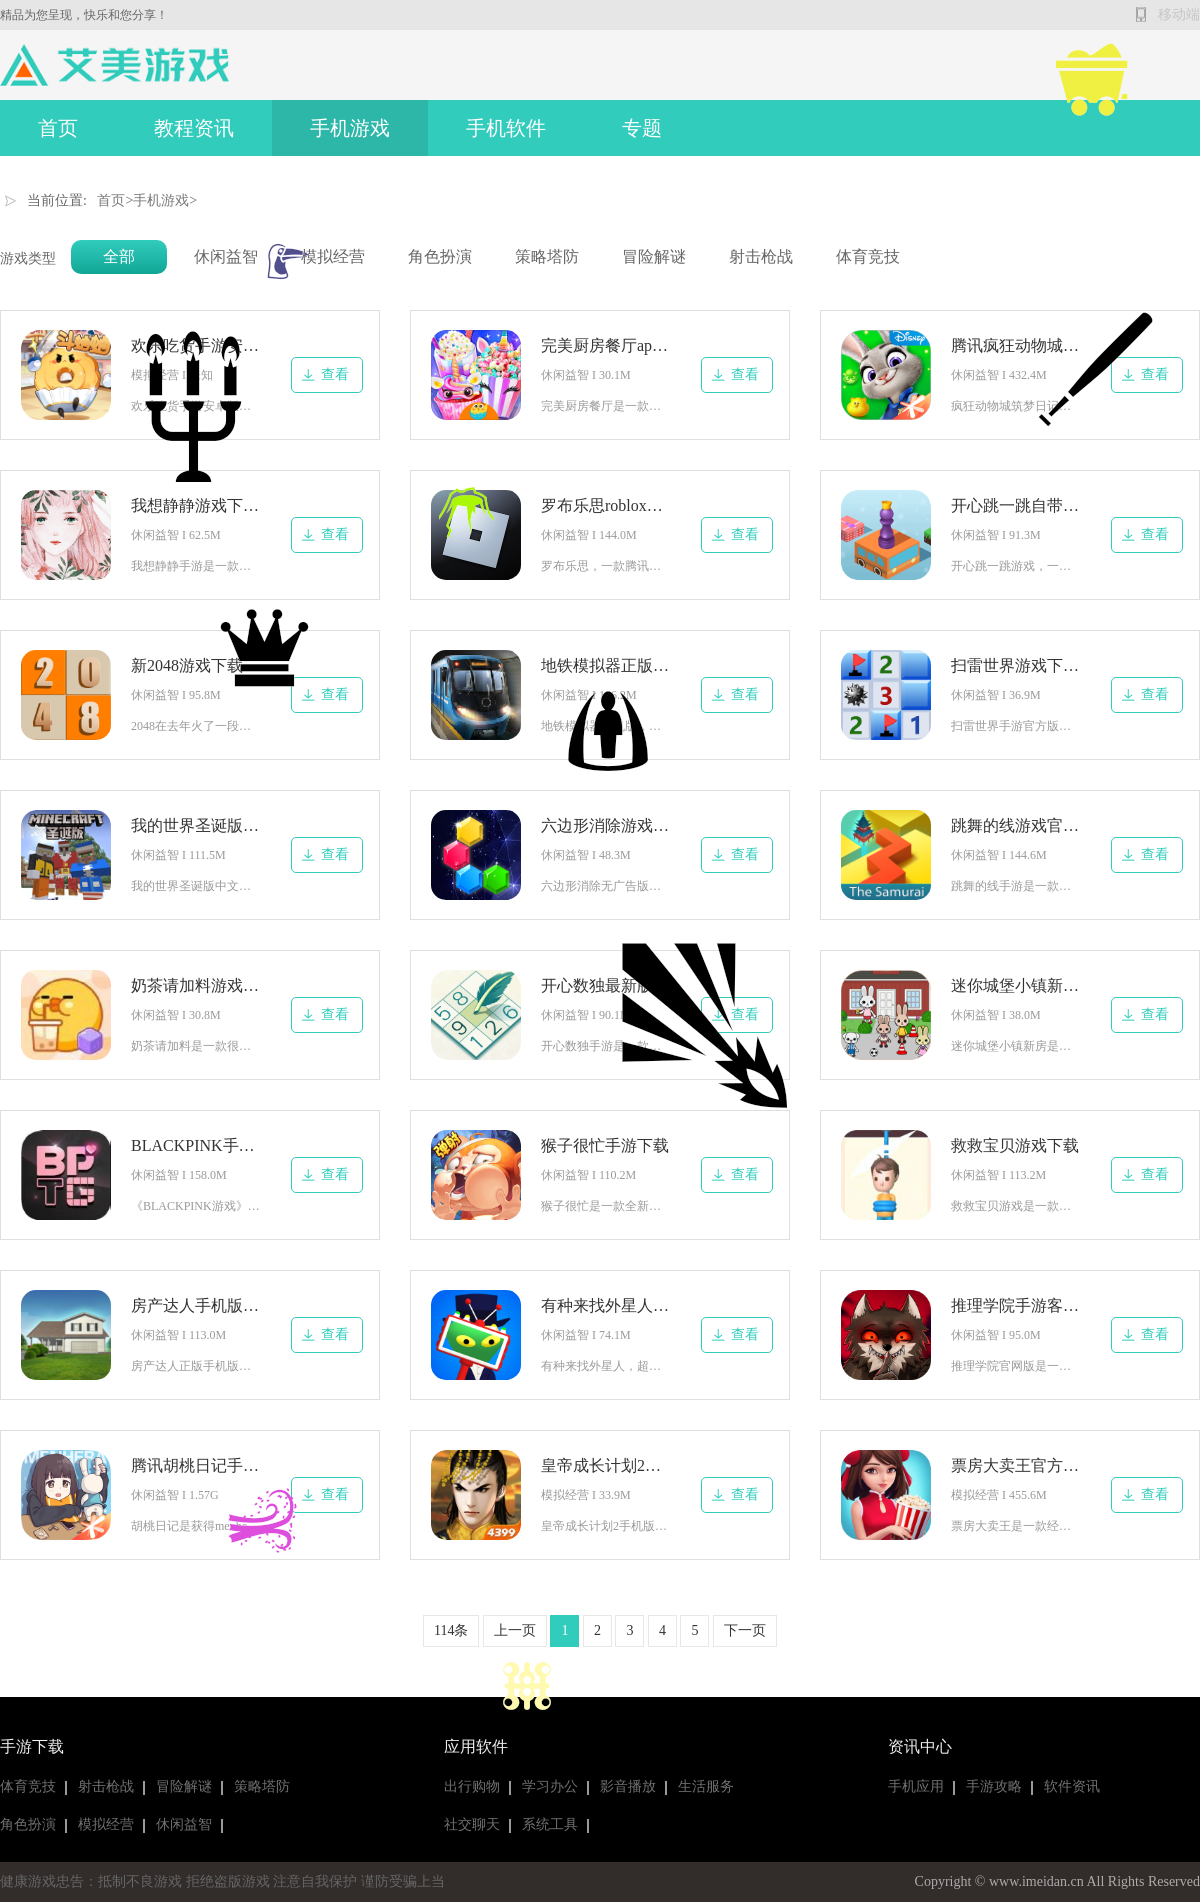  What do you see at coordinates (1094, 370) in the screenshot?
I see `access baseball or batting-related content` at bounding box center [1094, 370].